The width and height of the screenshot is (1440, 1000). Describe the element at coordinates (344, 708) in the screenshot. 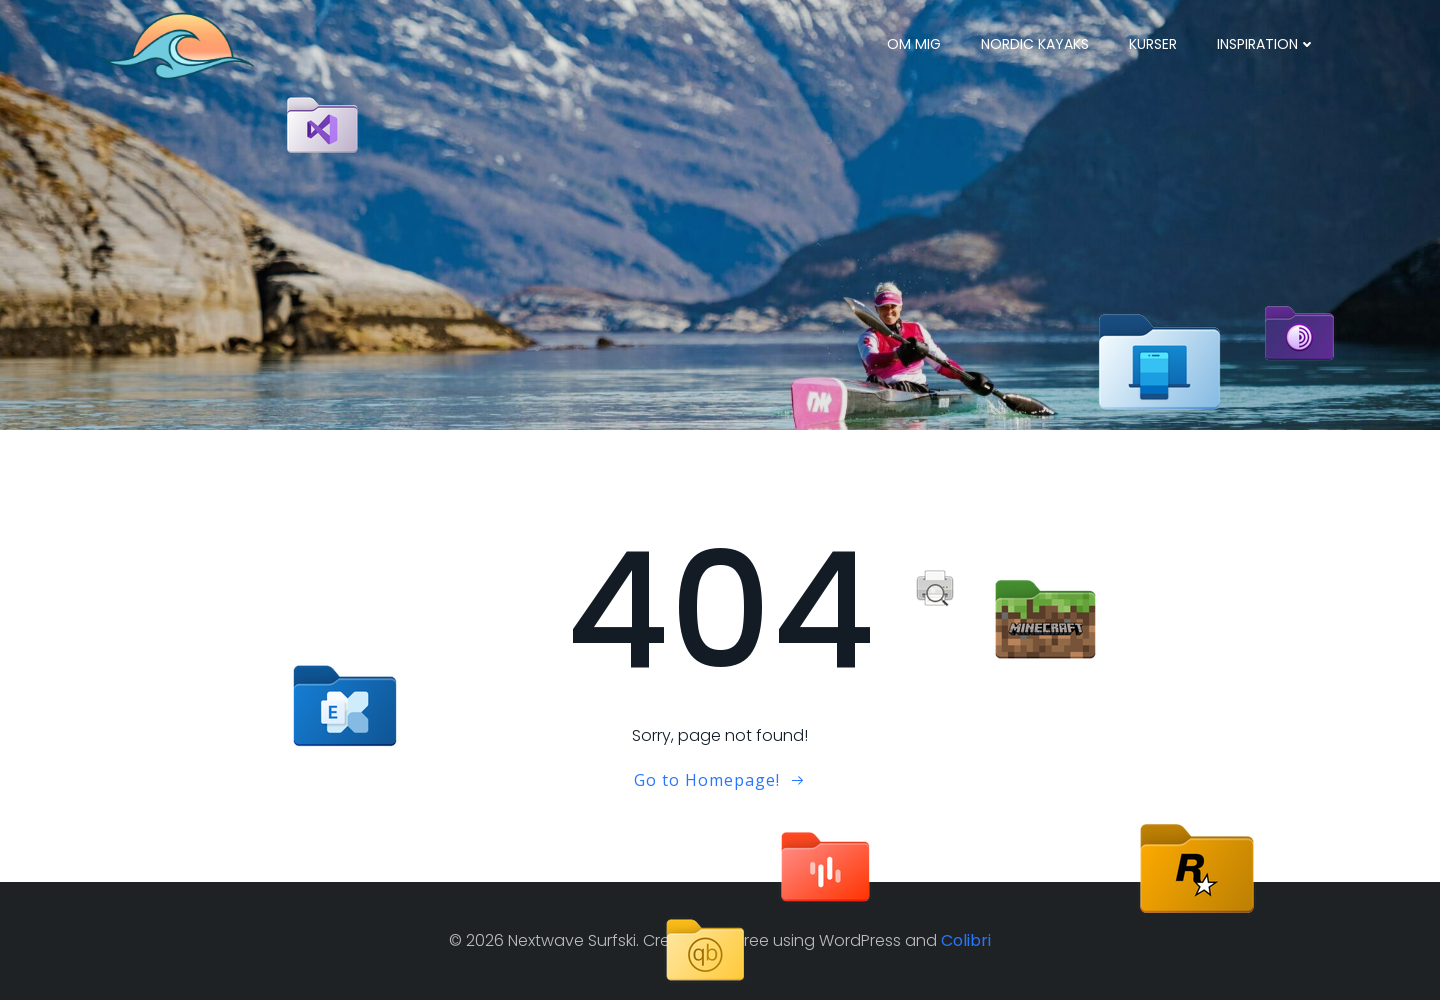

I see `open microsoft exchange folder` at that location.